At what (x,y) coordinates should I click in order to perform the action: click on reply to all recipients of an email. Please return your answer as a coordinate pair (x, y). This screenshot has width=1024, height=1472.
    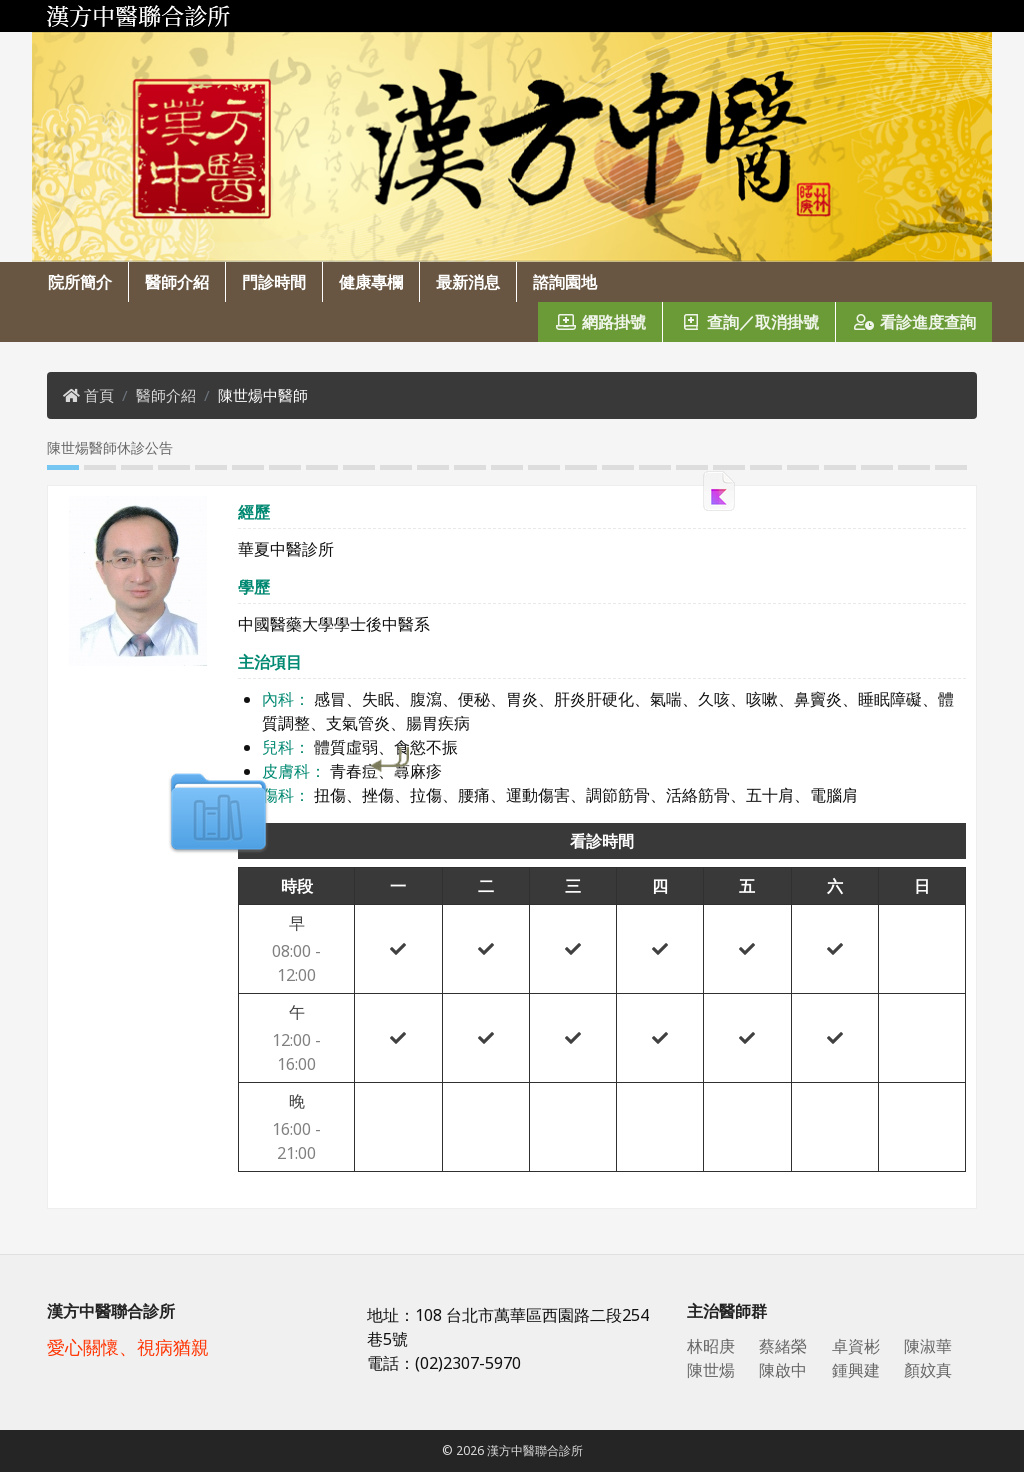
    Looking at the image, I should click on (389, 757).